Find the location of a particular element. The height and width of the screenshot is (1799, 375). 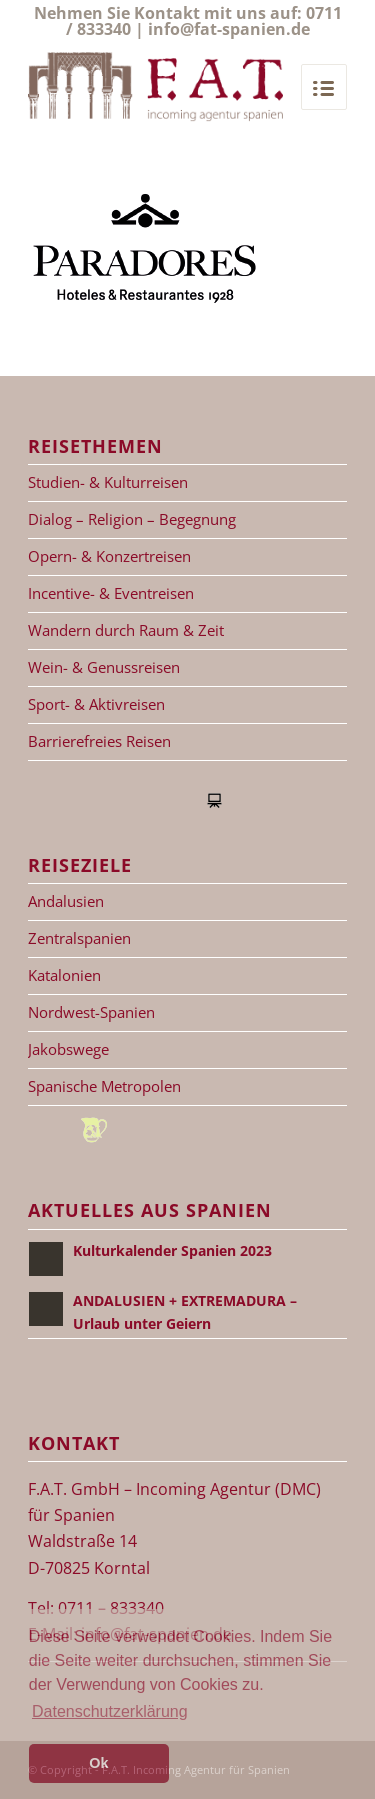

charles web debugging proxy application is located at coordinates (94, 1130).